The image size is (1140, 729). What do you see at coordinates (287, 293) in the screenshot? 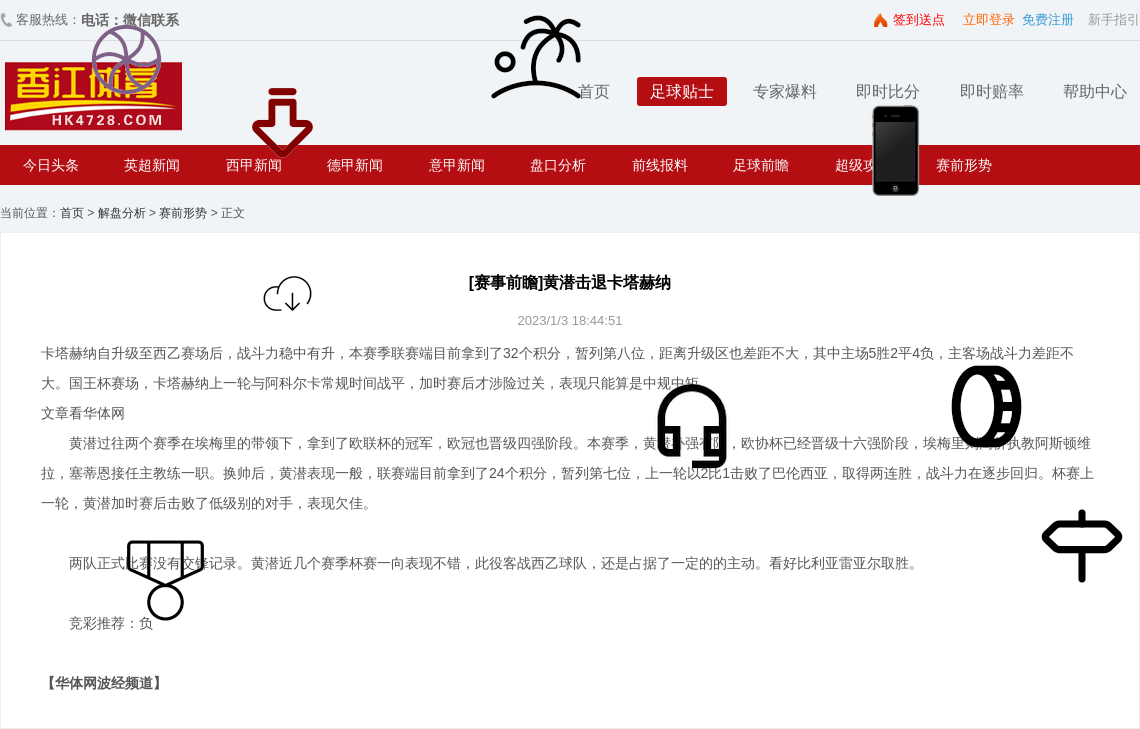
I see `download file from cloud storage` at bounding box center [287, 293].